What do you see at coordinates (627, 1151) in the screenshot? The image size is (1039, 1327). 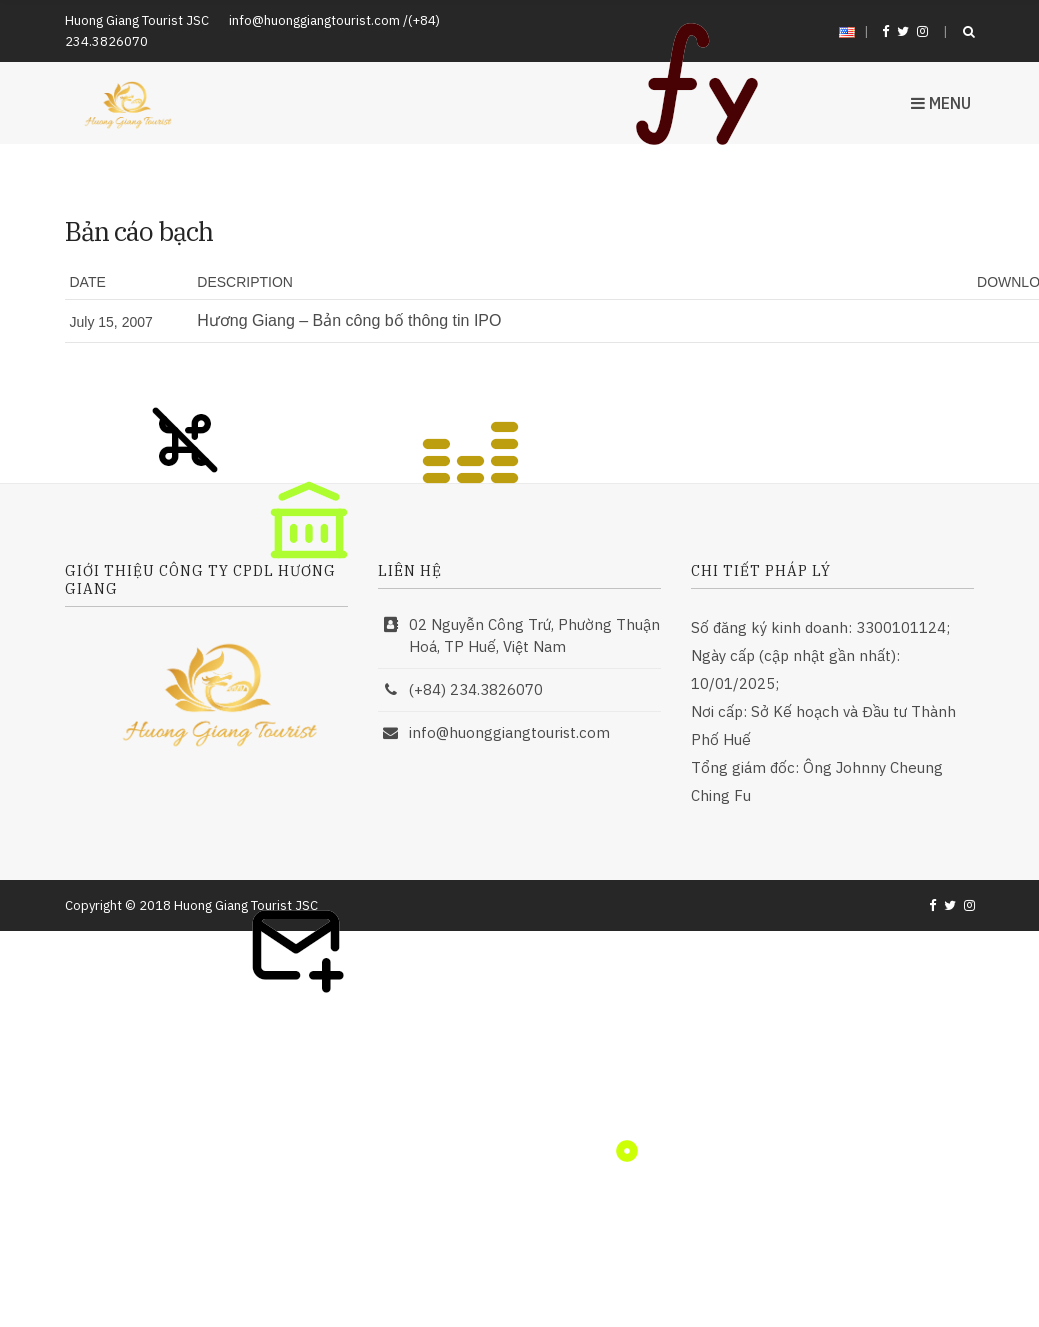 I see `indicates an unread notification or new item` at bounding box center [627, 1151].